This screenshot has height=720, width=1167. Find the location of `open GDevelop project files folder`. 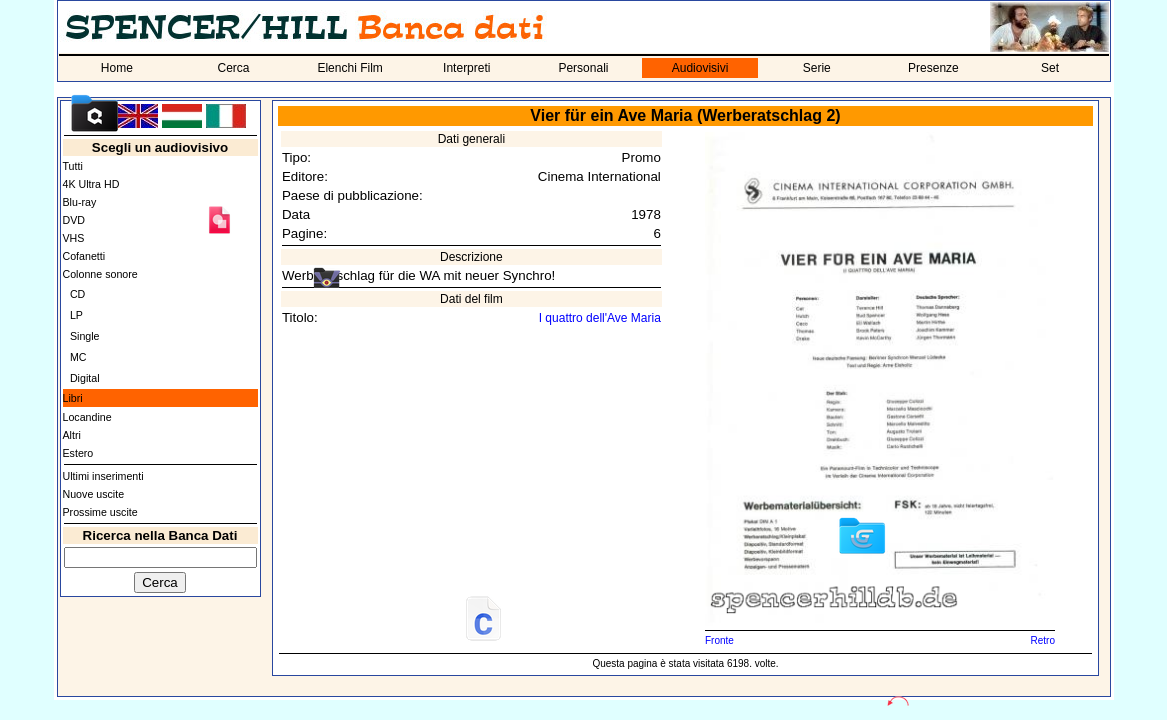

open GDevelop project files folder is located at coordinates (862, 537).